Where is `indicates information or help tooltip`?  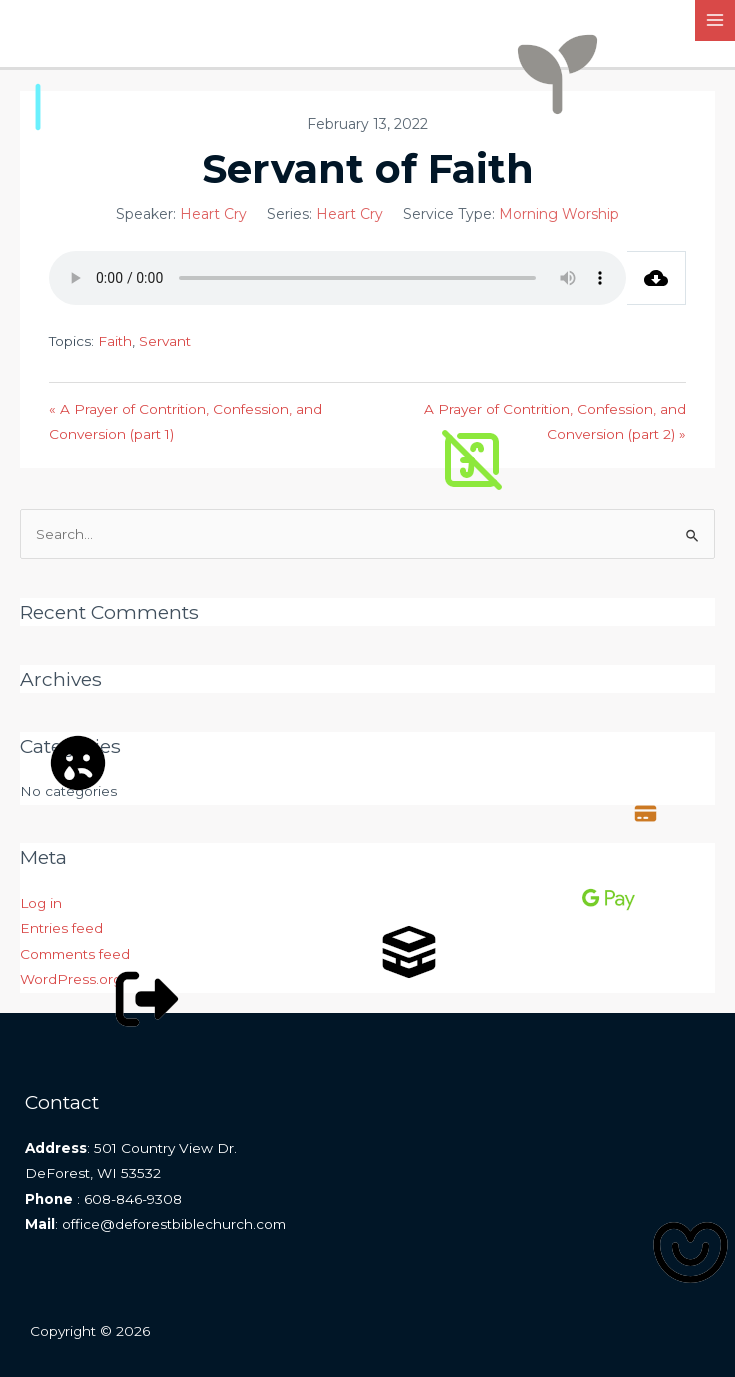 indicates information or help tooltip is located at coordinates (38, 107).